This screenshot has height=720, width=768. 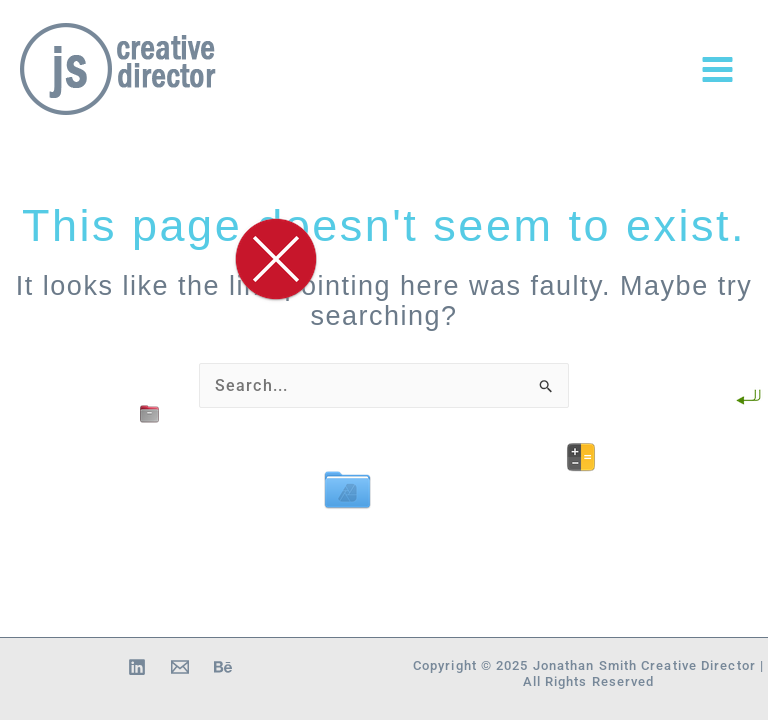 What do you see at coordinates (347, 489) in the screenshot?
I see `open Affinity Photo project folder` at bounding box center [347, 489].